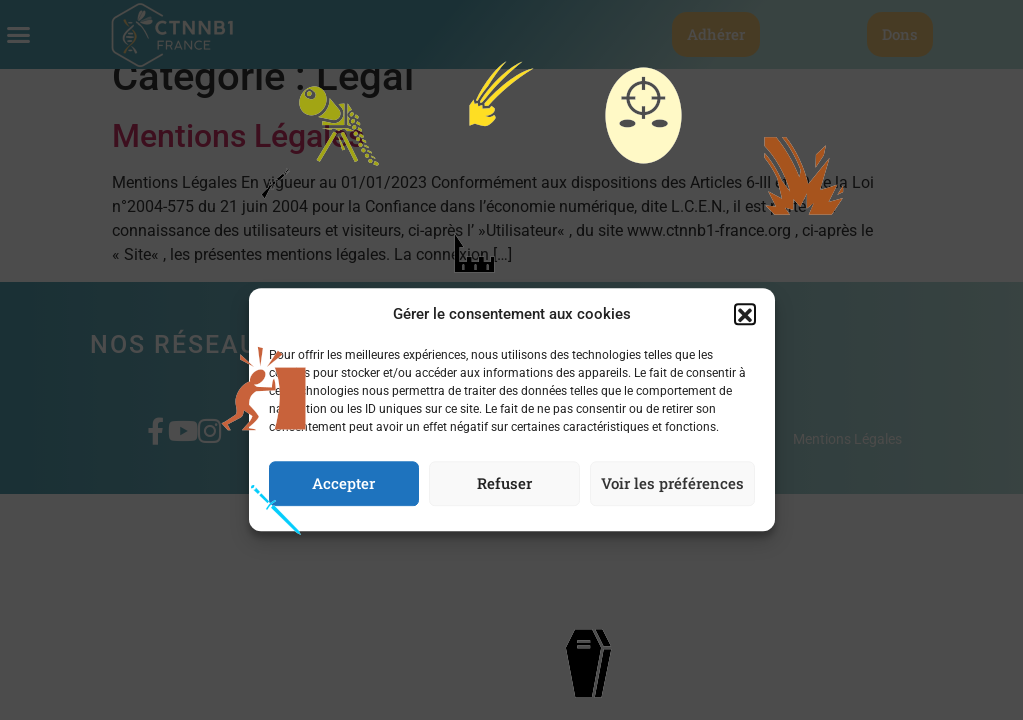 Image resolution: width=1023 pixels, height=720 pixels. I want to click on select musket weapon in game inventory, so click(275, 183).